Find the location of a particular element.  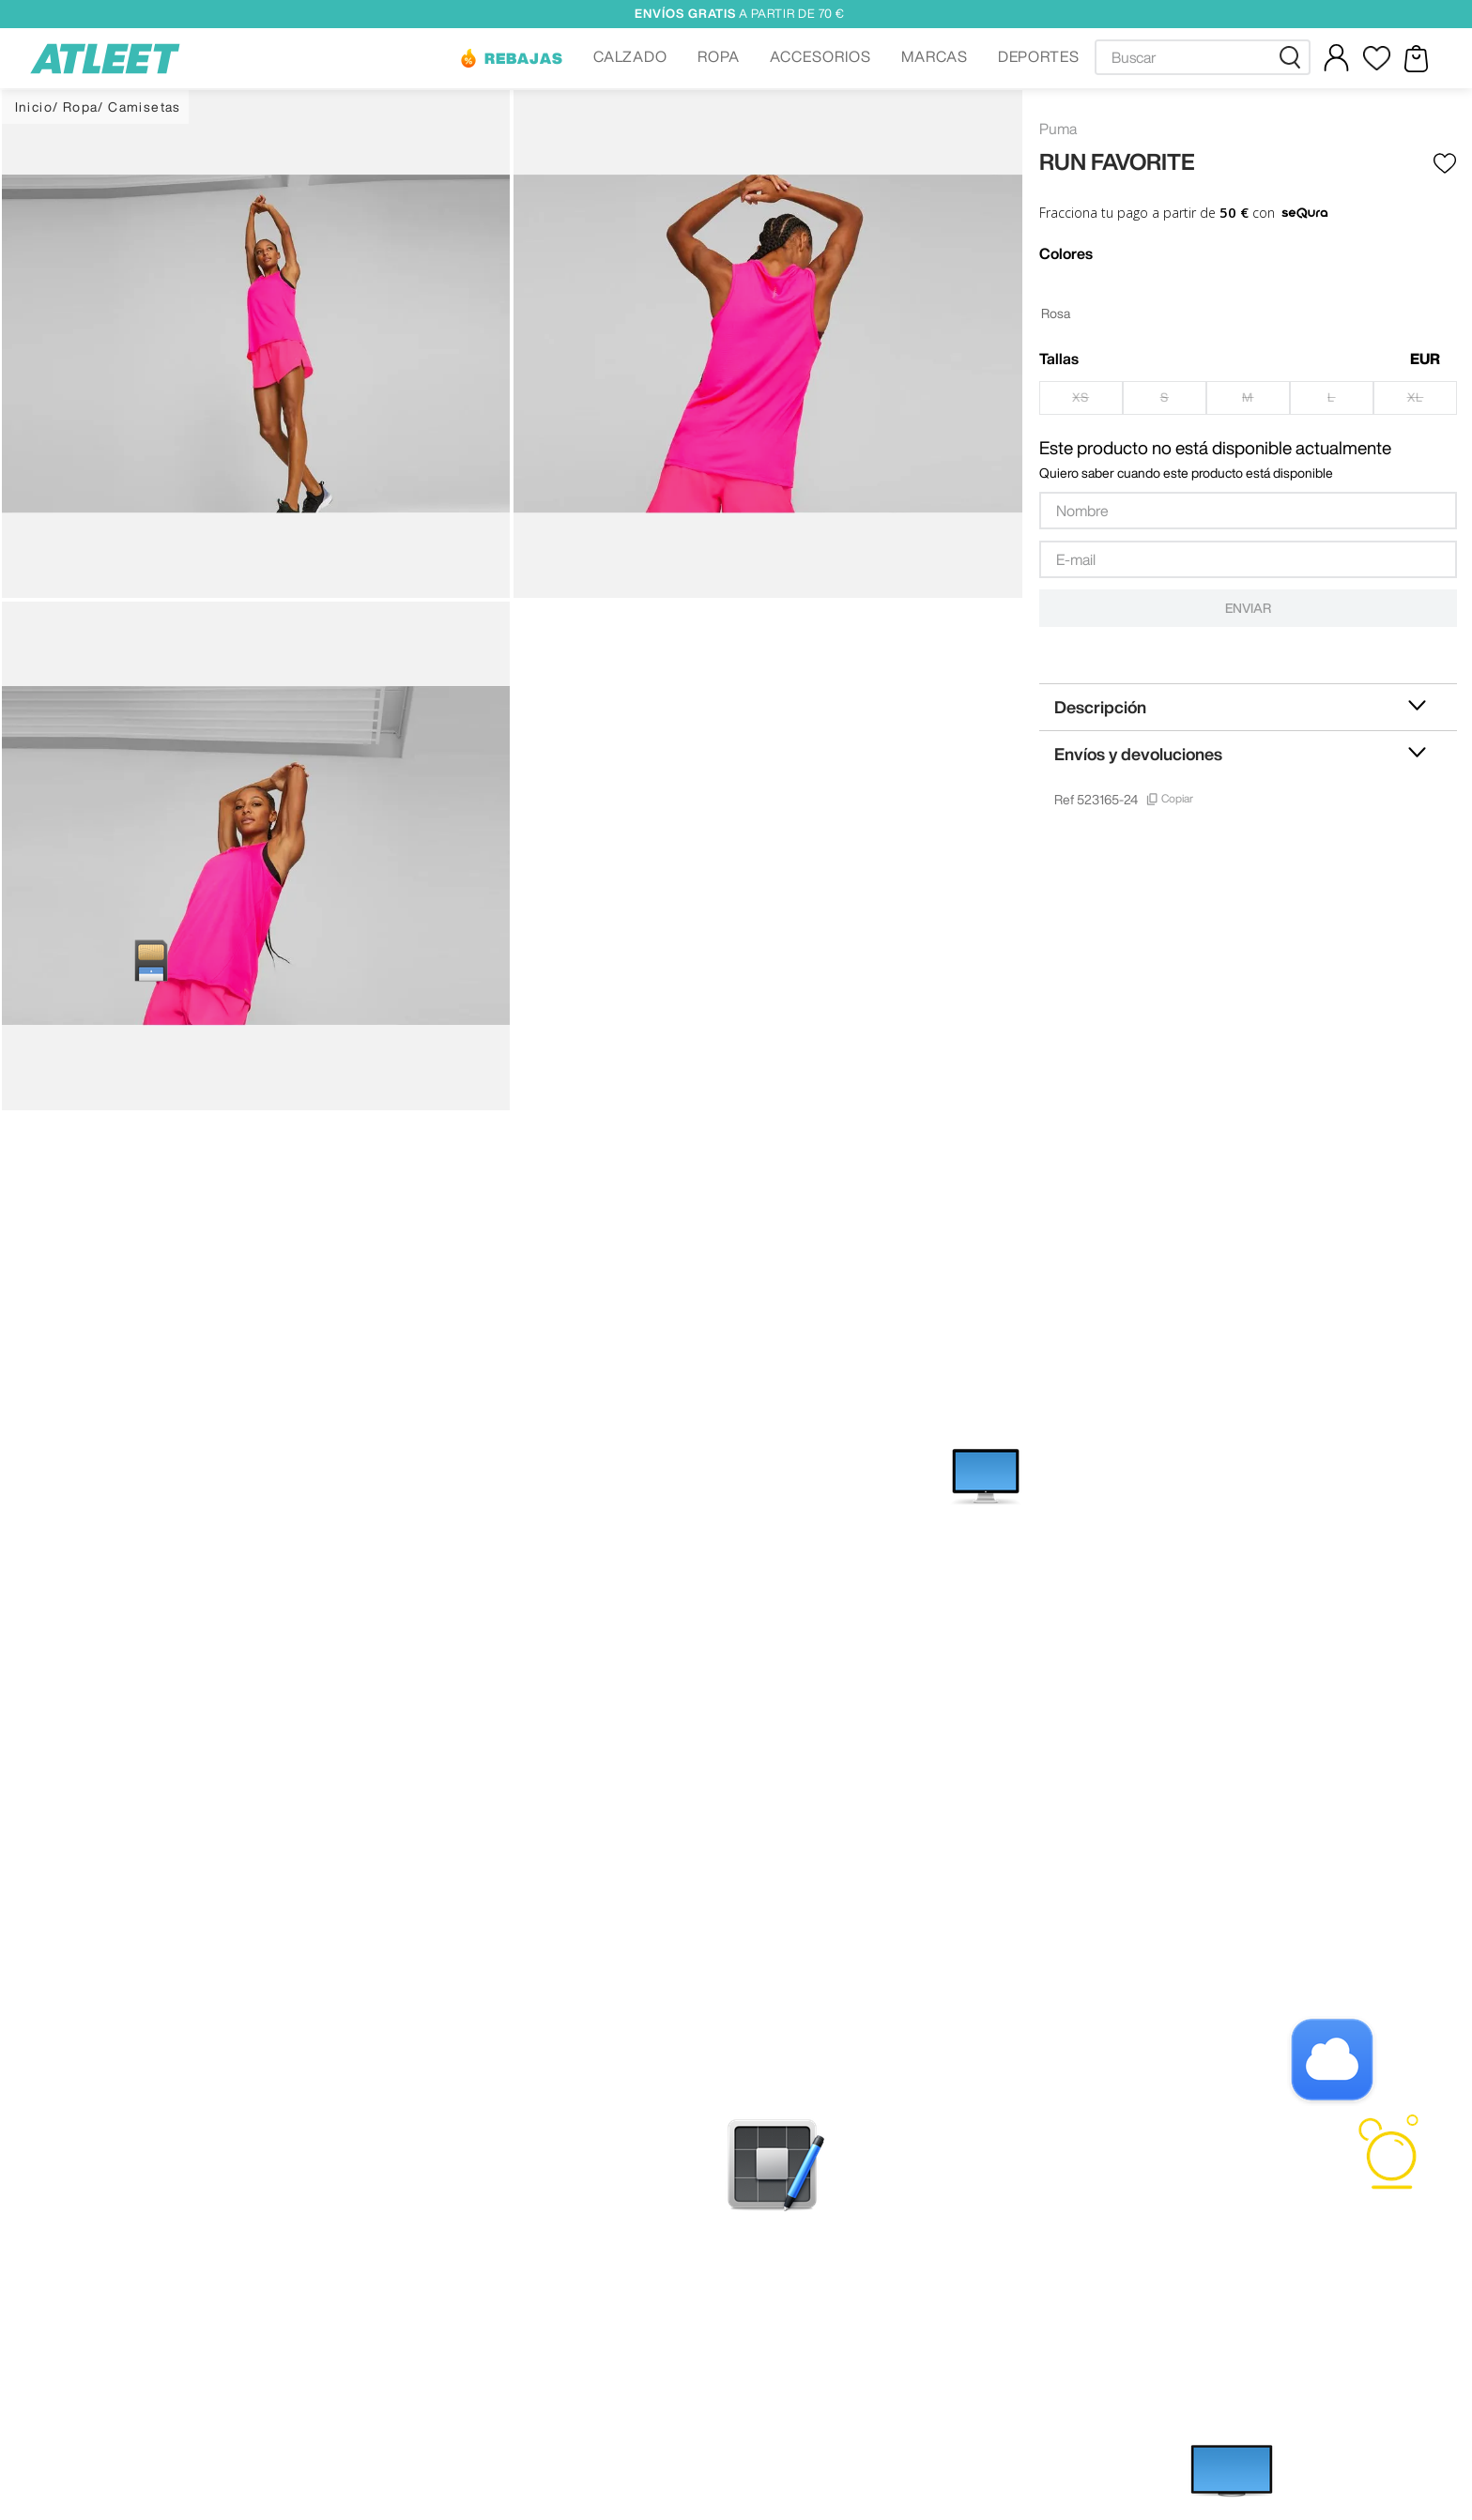

external display or monitor connected is located at coordinates (1232, 2469).